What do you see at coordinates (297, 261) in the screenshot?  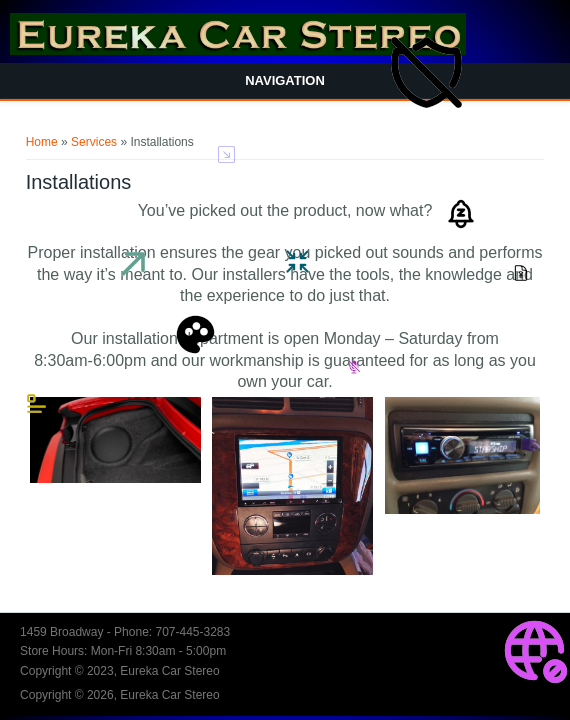 I see `minimize or collapse a window` at bounding box center [297, 261].